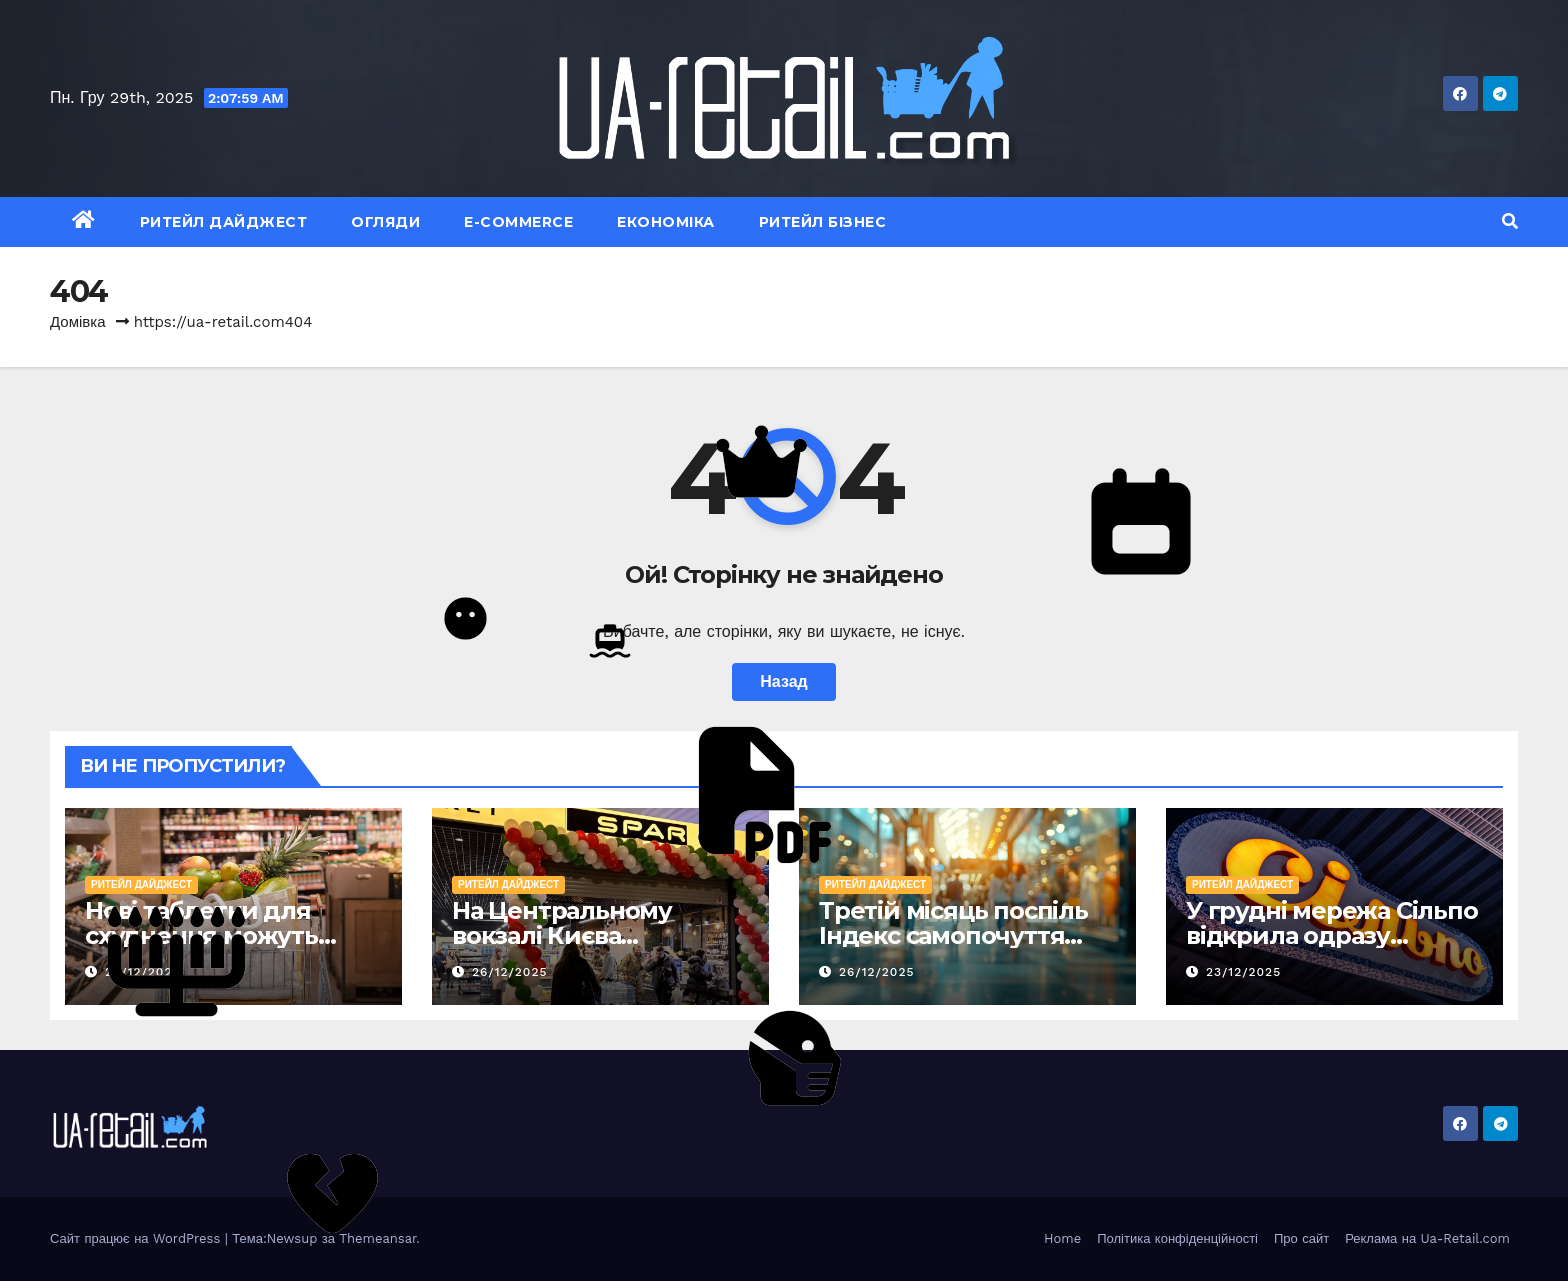 This screenshot has width=1568, height=1281. Describe the element at coordinates (761, 465) in the screenshot. I see `indicates premium or VIP membership status` at that location.